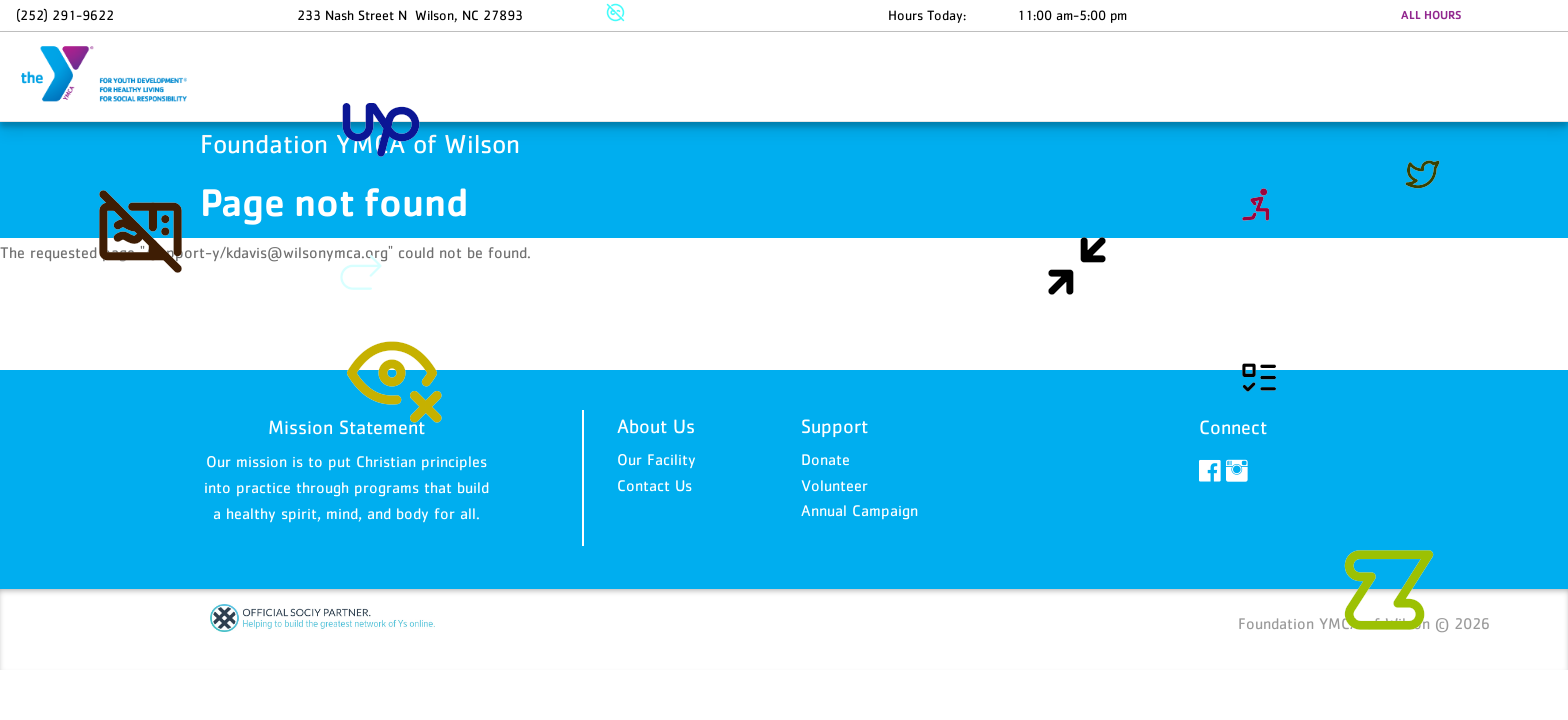 The image size is (1568, 720). What do you see at coordinates (1422, 174) in the screenshot?
I see `share to twitter` at bounding box center [1422, 174].